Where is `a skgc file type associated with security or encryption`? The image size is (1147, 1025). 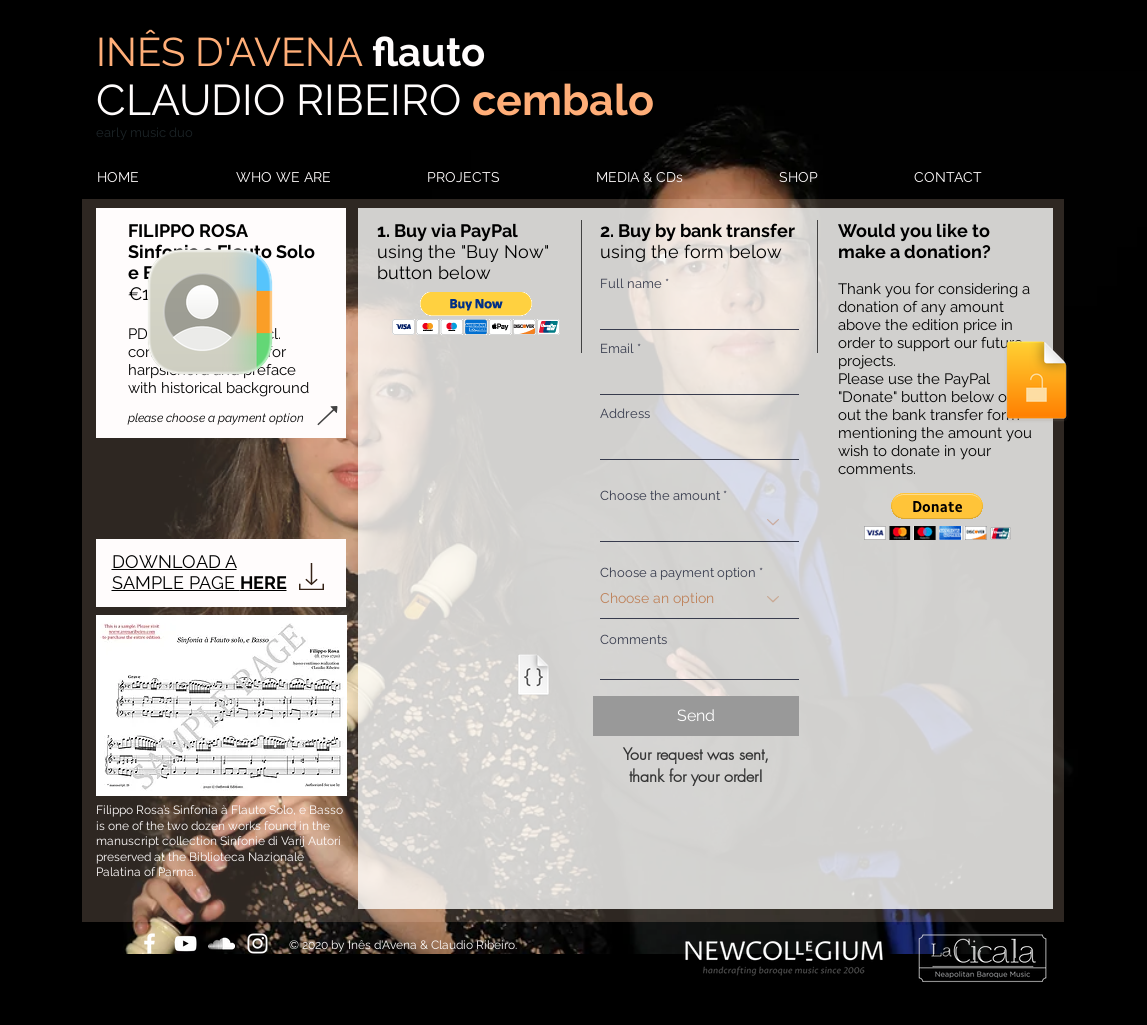 a skgc file type associated with security or encryption is located at coordinates (1036, 381).